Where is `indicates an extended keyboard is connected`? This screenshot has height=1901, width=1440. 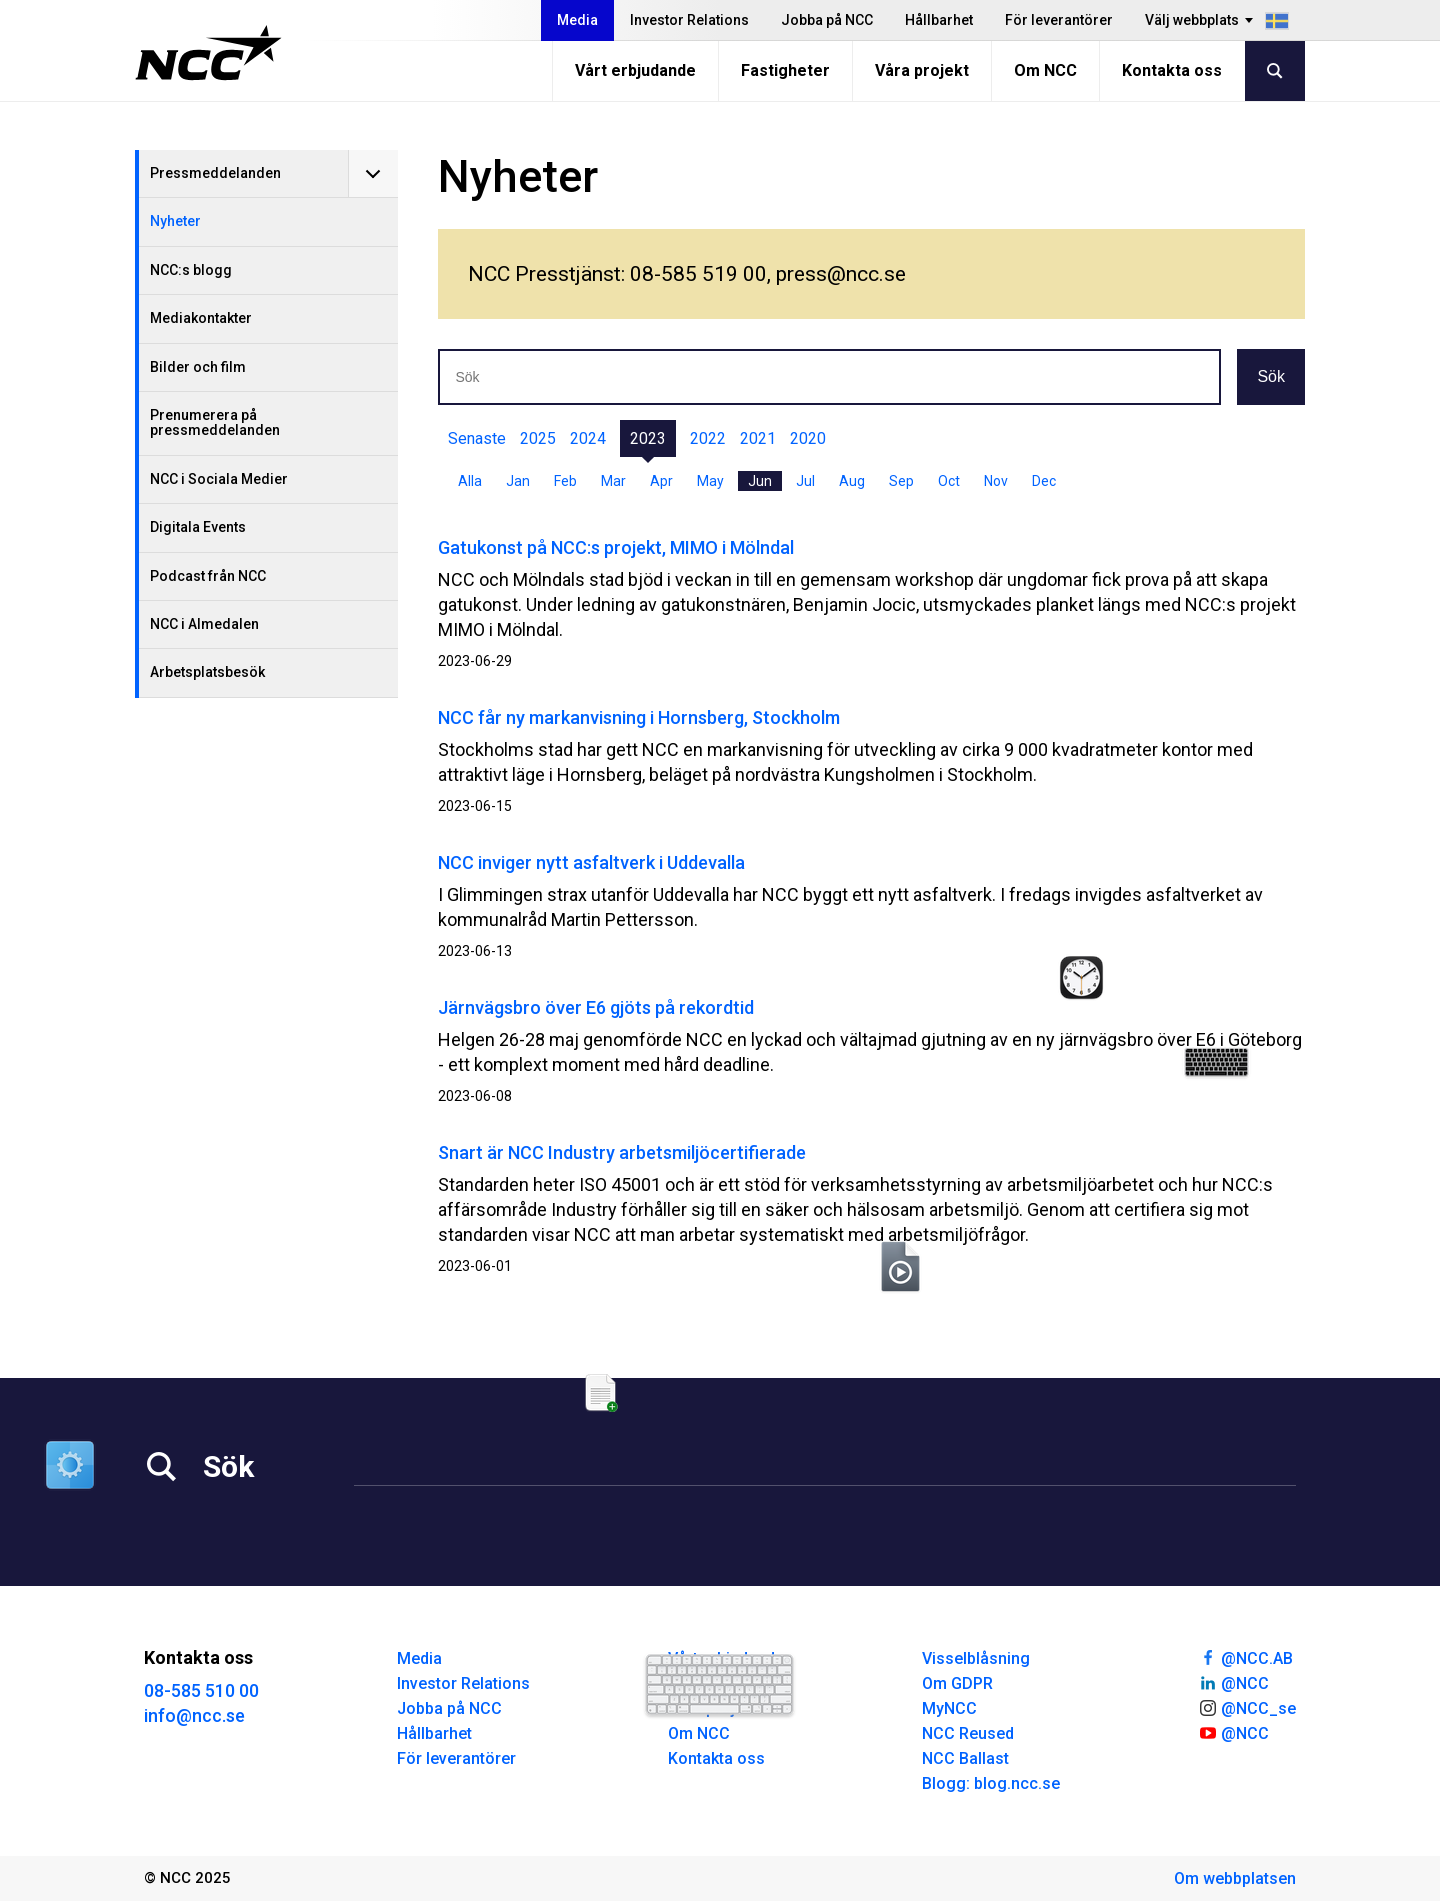 indicates an extended keyboard is connected is located at coordinates (1216, 1062).